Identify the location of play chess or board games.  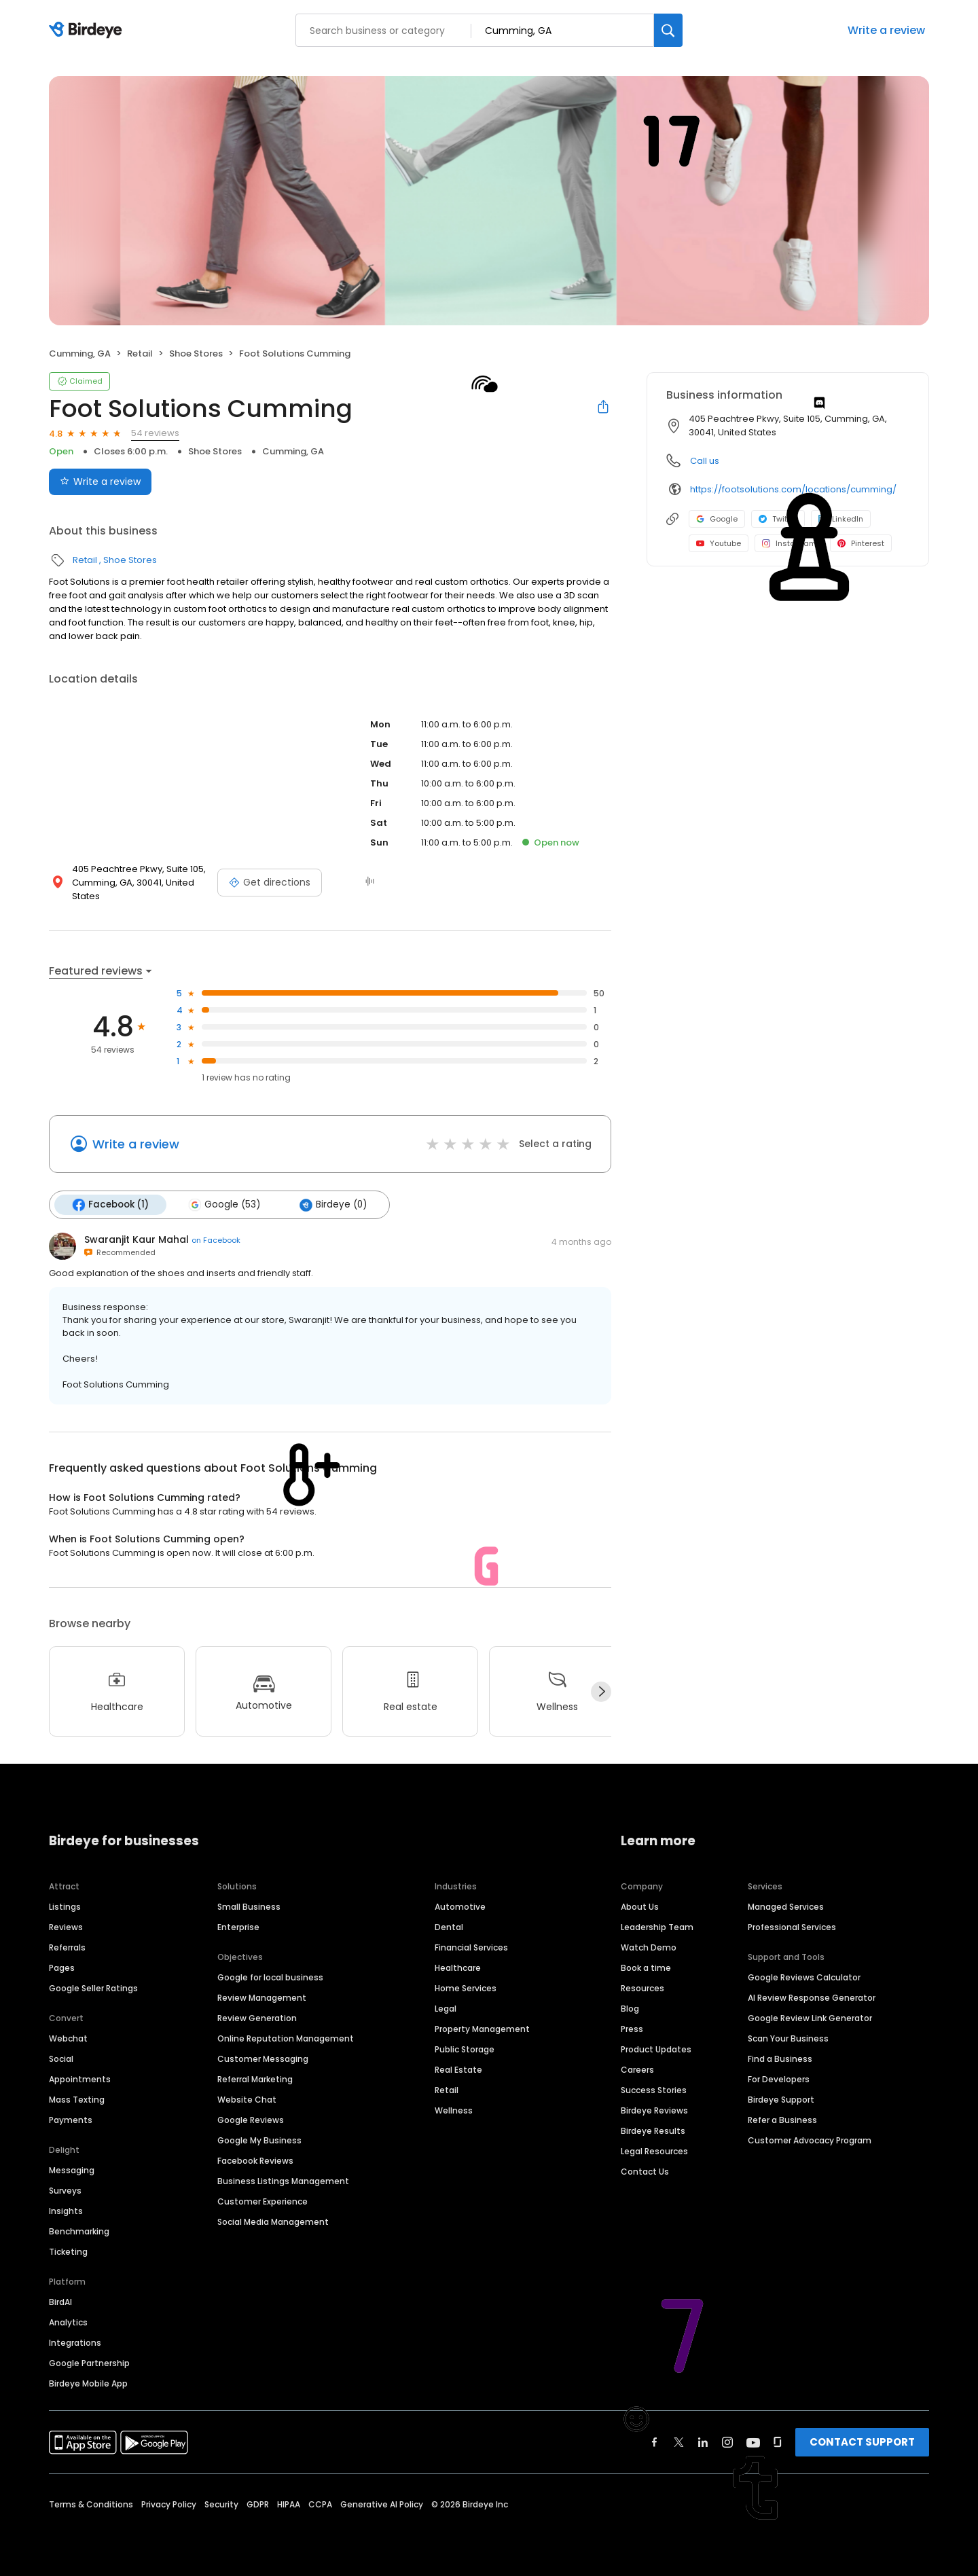
(809, 549).